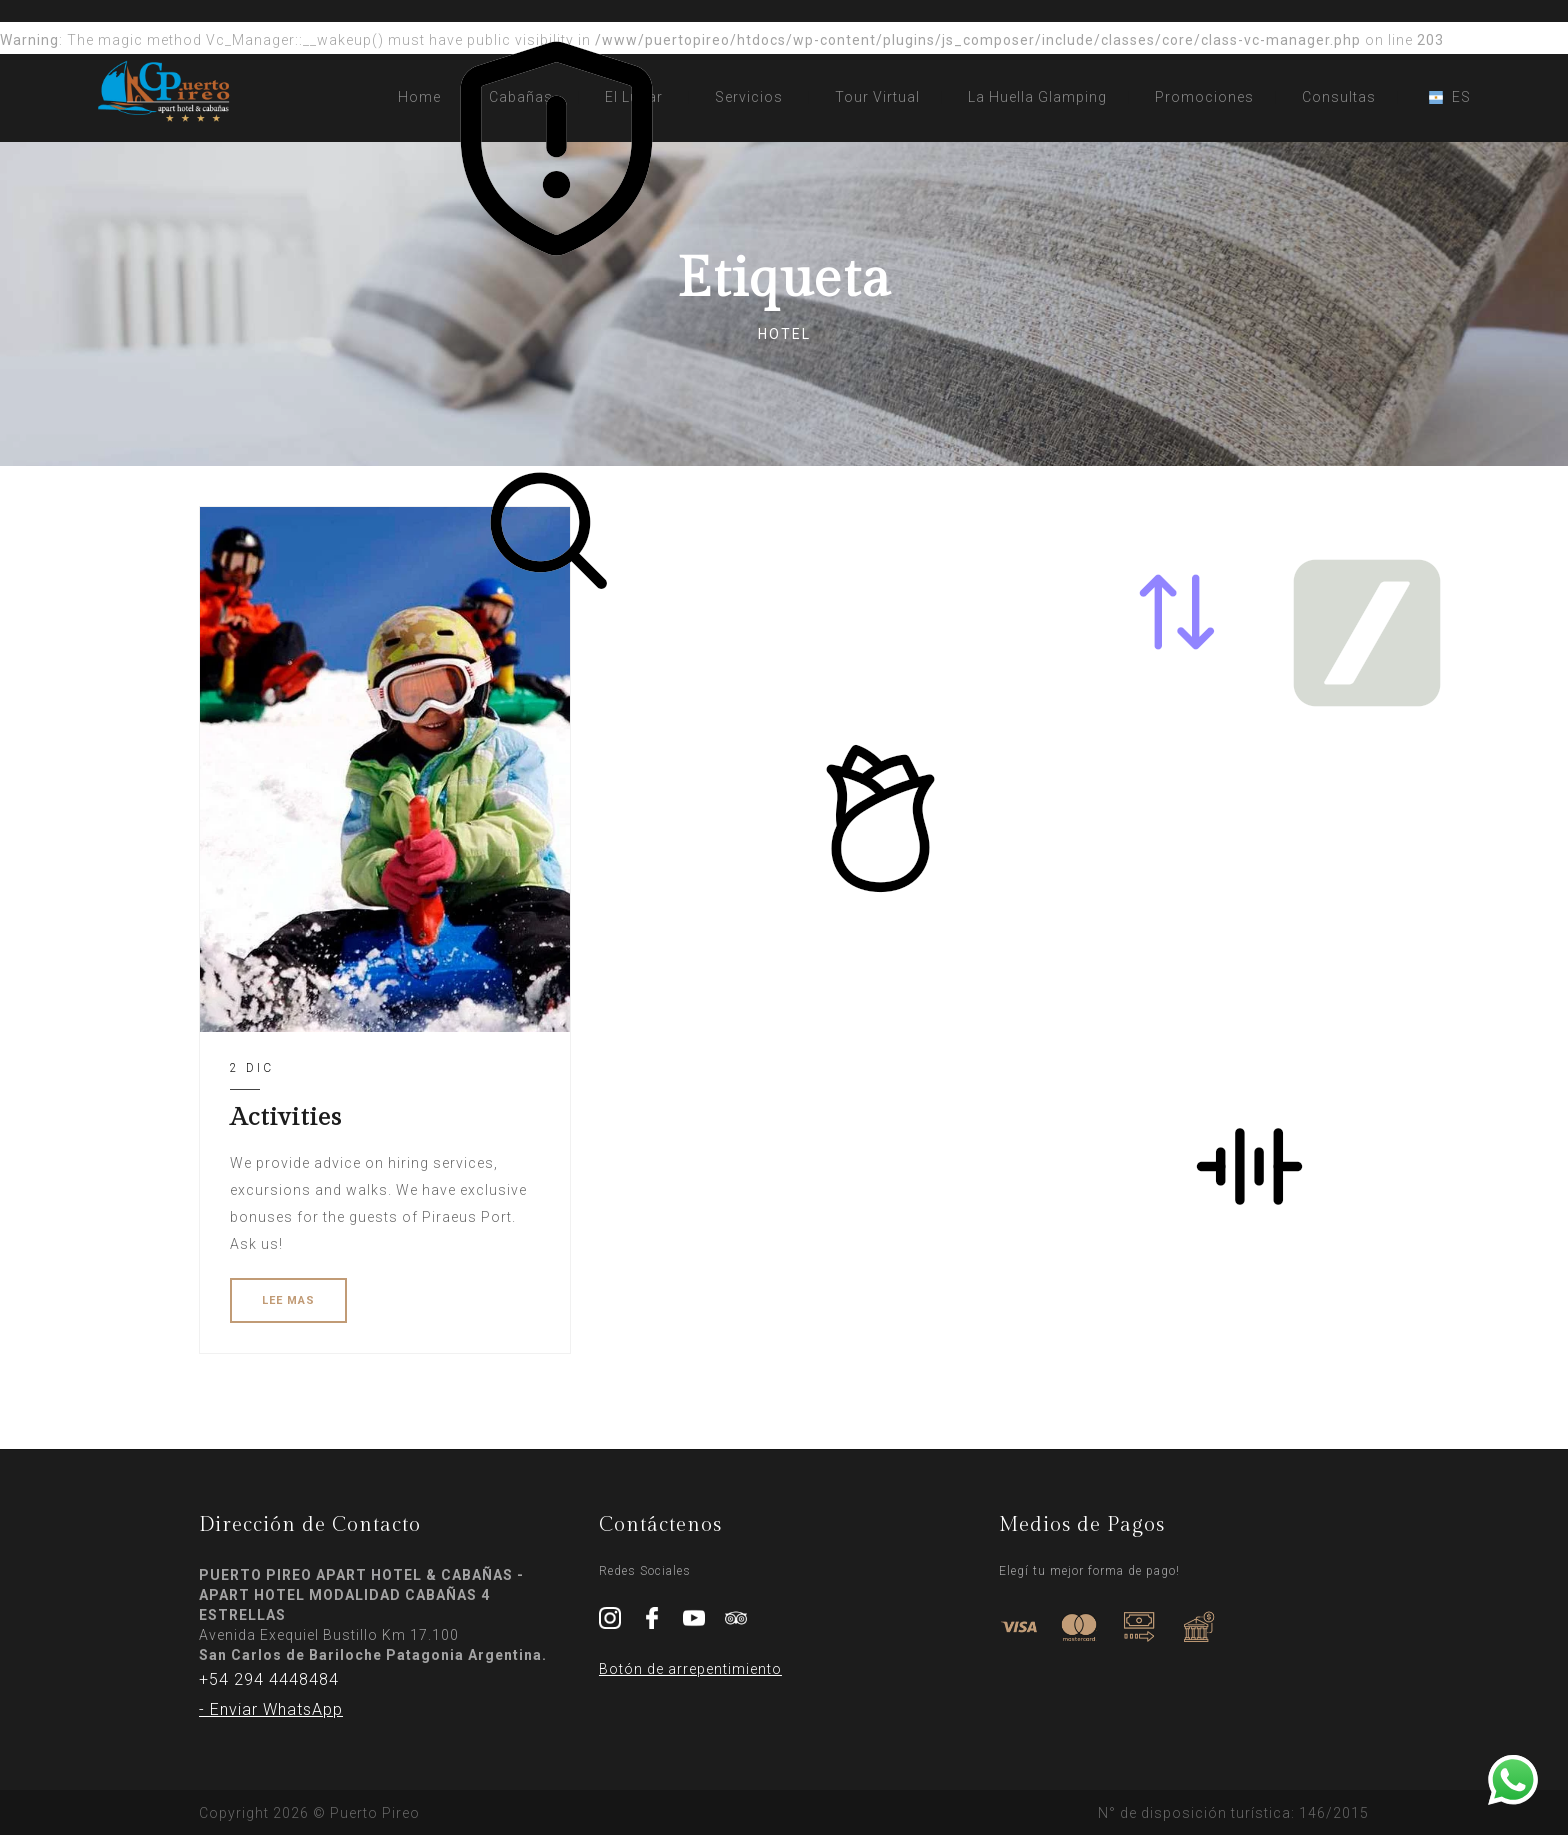 The image size is (1568, 1835). What do you see at coordinates (1367, 633) in the screenshot?
I see `access slash commands` at bounding box center [1367, 633].